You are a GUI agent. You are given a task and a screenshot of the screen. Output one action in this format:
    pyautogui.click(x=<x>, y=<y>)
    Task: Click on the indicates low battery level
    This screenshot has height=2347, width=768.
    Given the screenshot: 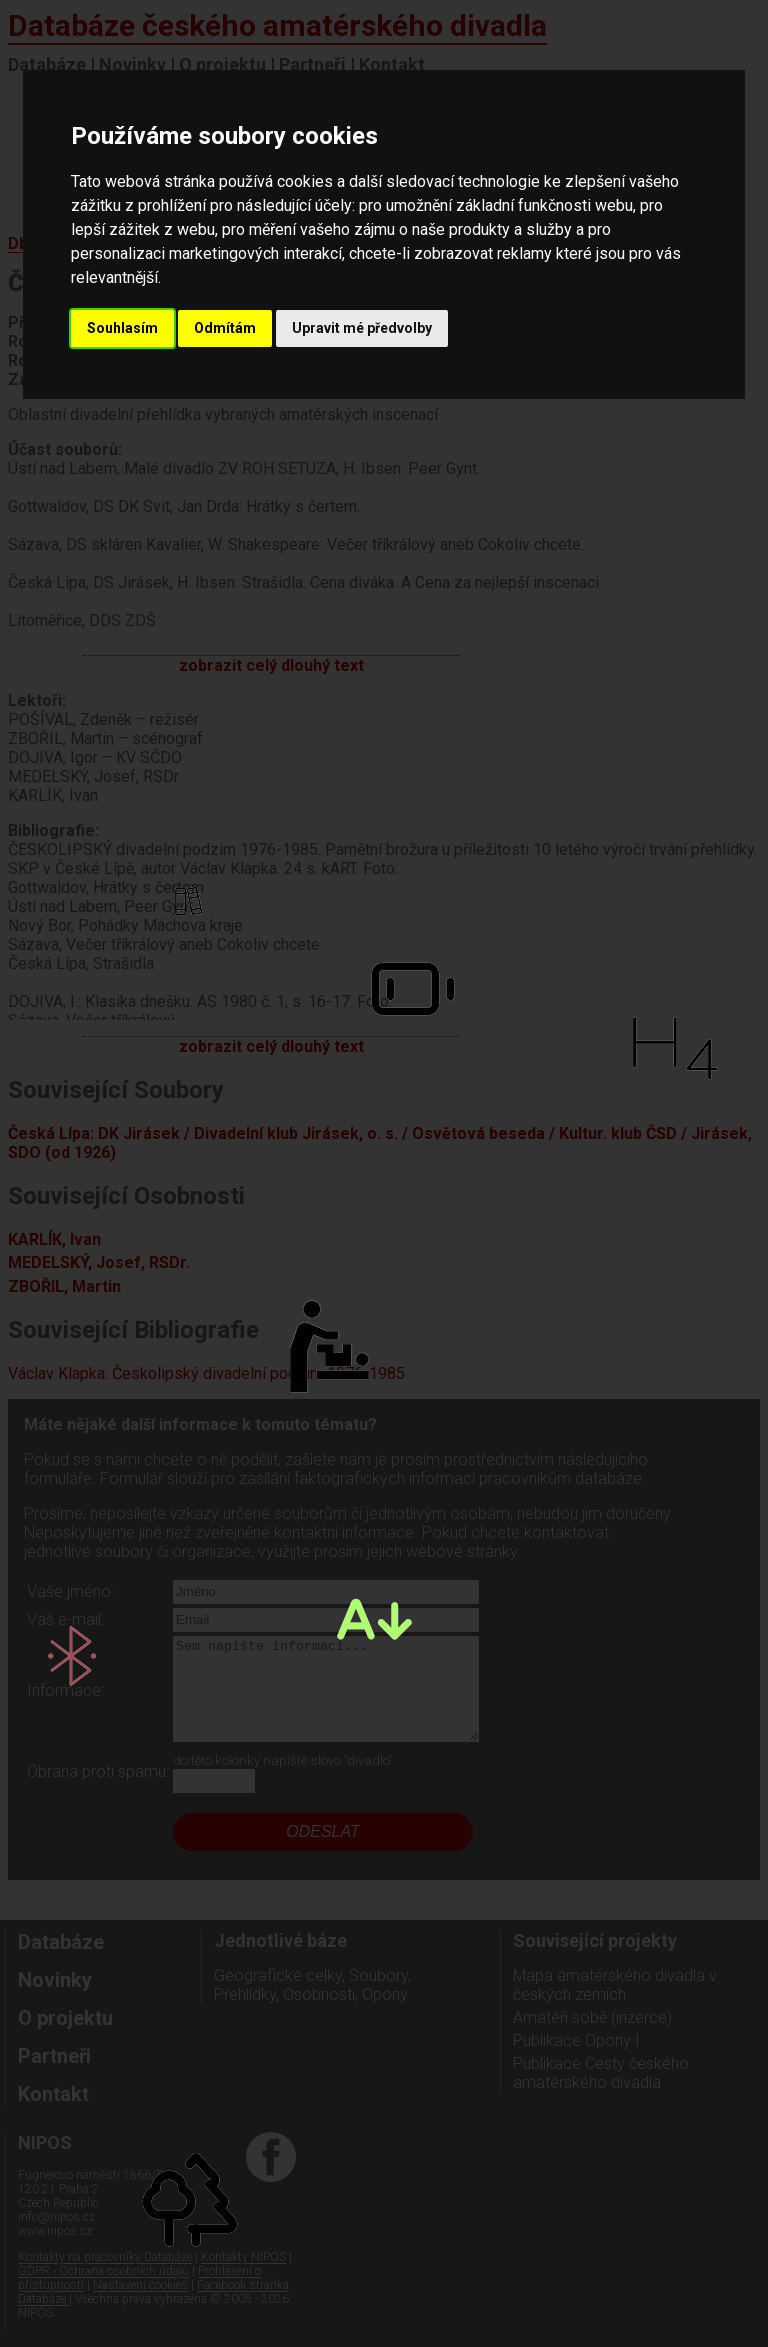 What is the action you would take?
    pyautogui.click(x=413, y=989)
    